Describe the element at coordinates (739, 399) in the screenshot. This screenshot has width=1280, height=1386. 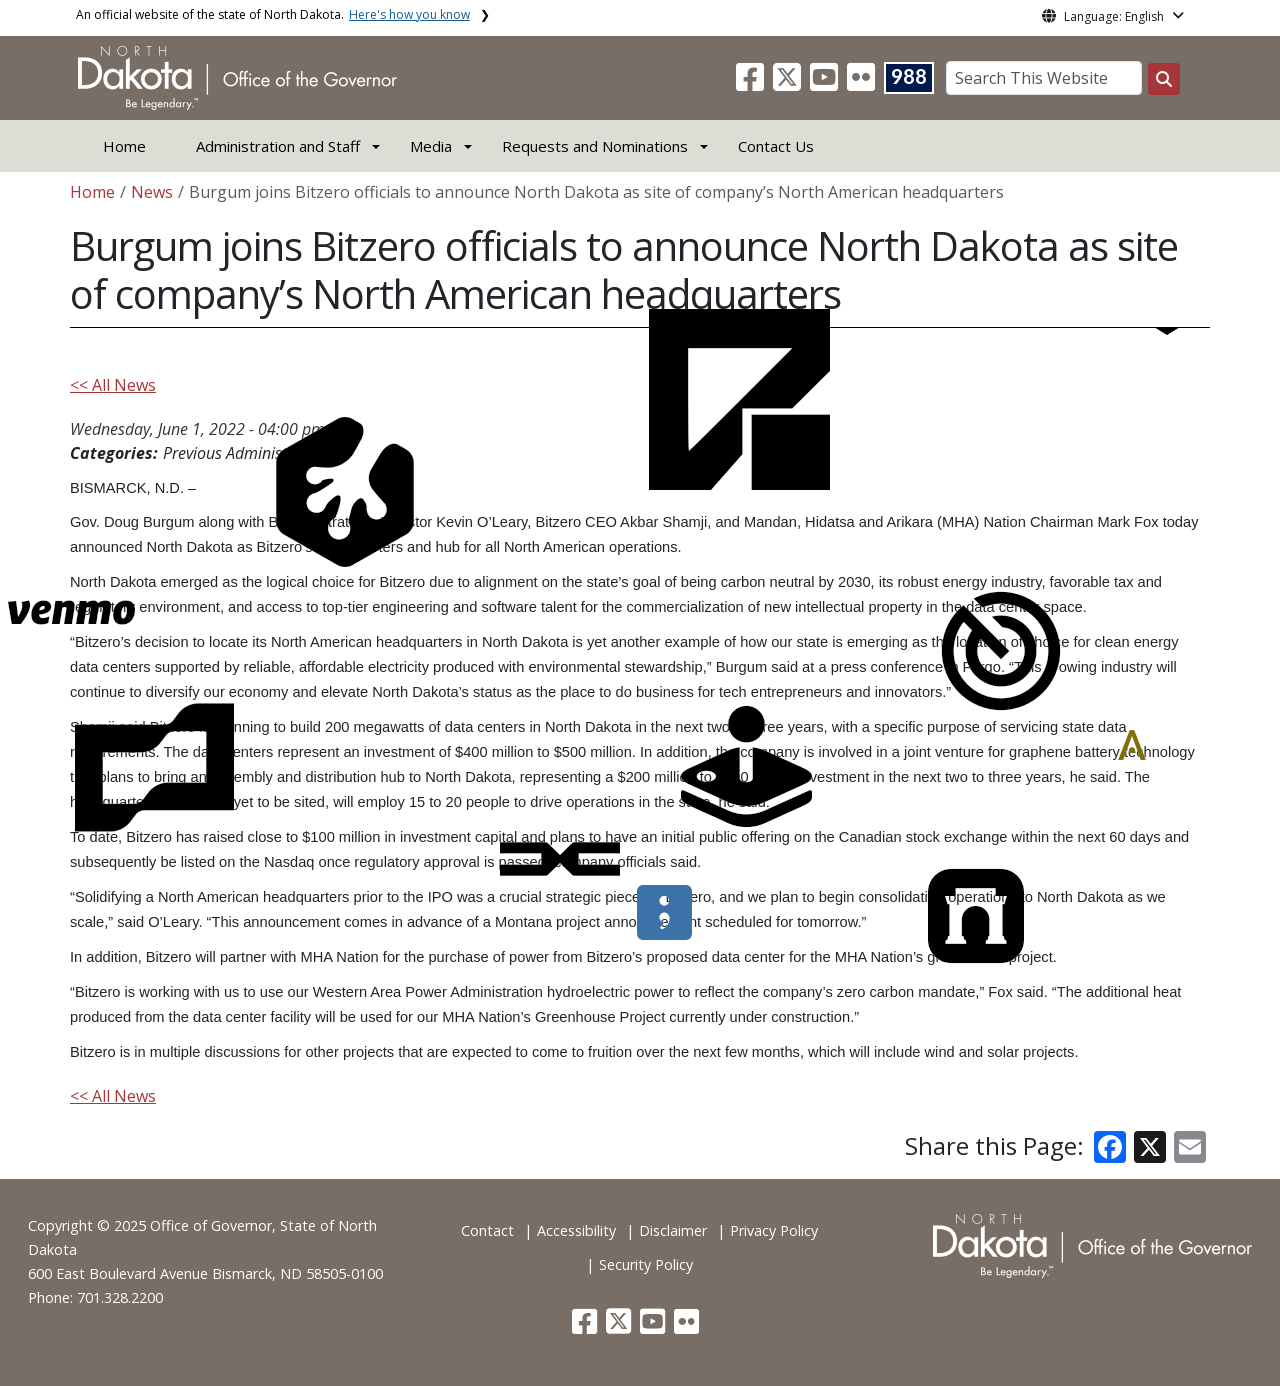
I see `SPDX (Software Package Data Exchange) logo` at that location.